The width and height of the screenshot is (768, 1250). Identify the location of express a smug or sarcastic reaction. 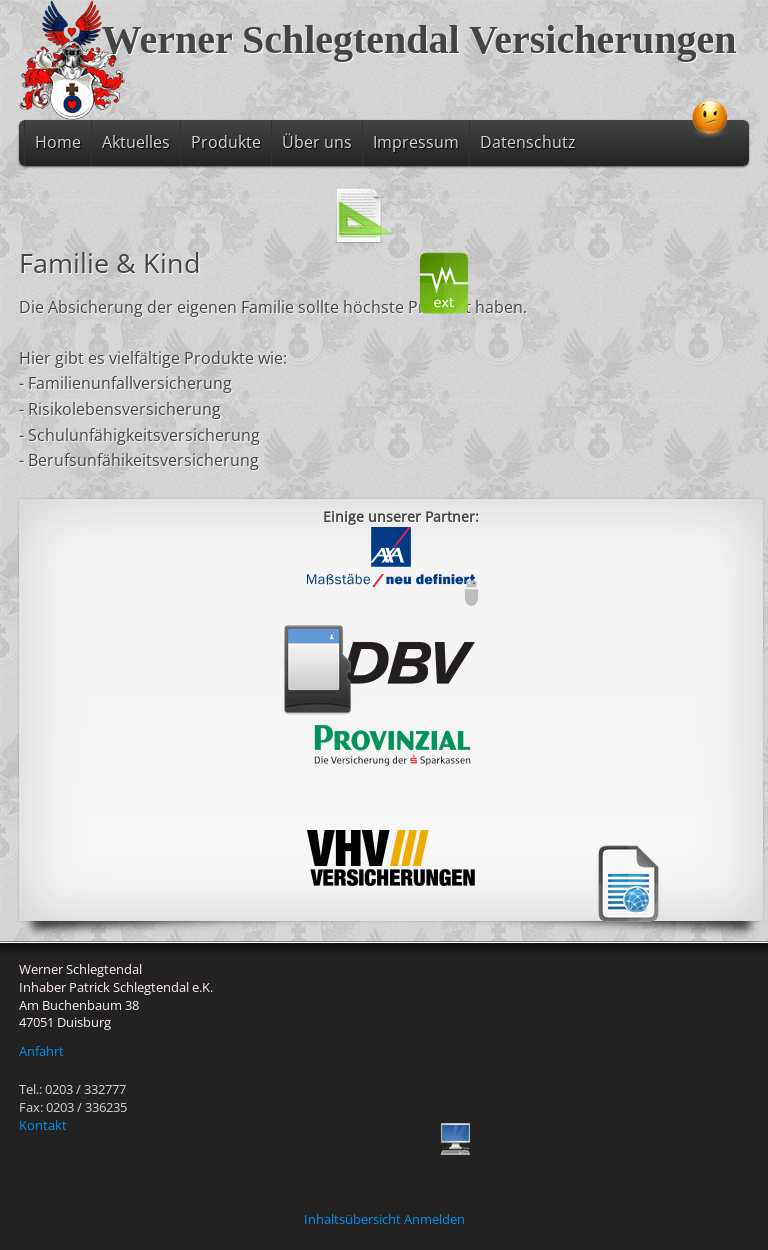
(710, 119).